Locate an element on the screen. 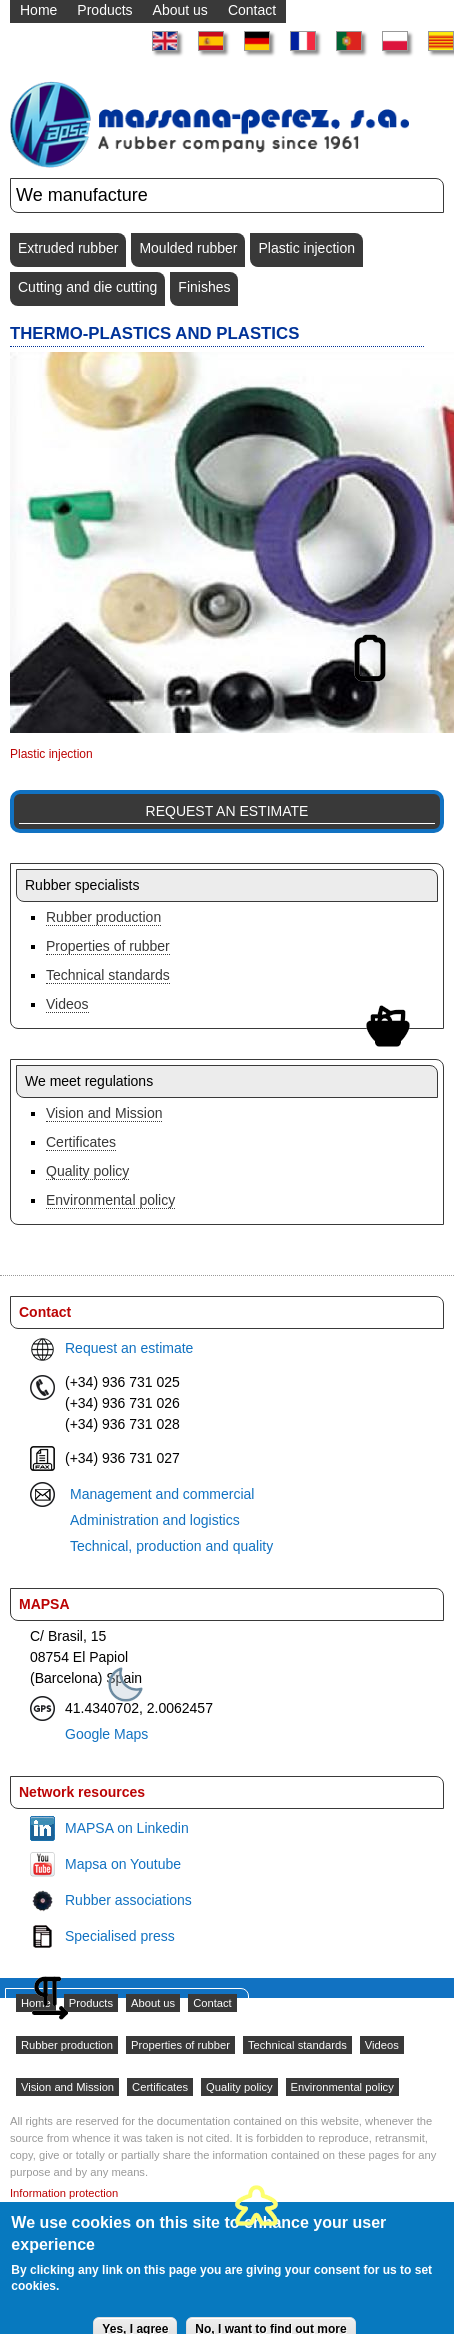 The width and height of the screenshot is (454, 2334). toggle dark mode or night theme is located at coordinates (124, 1685).